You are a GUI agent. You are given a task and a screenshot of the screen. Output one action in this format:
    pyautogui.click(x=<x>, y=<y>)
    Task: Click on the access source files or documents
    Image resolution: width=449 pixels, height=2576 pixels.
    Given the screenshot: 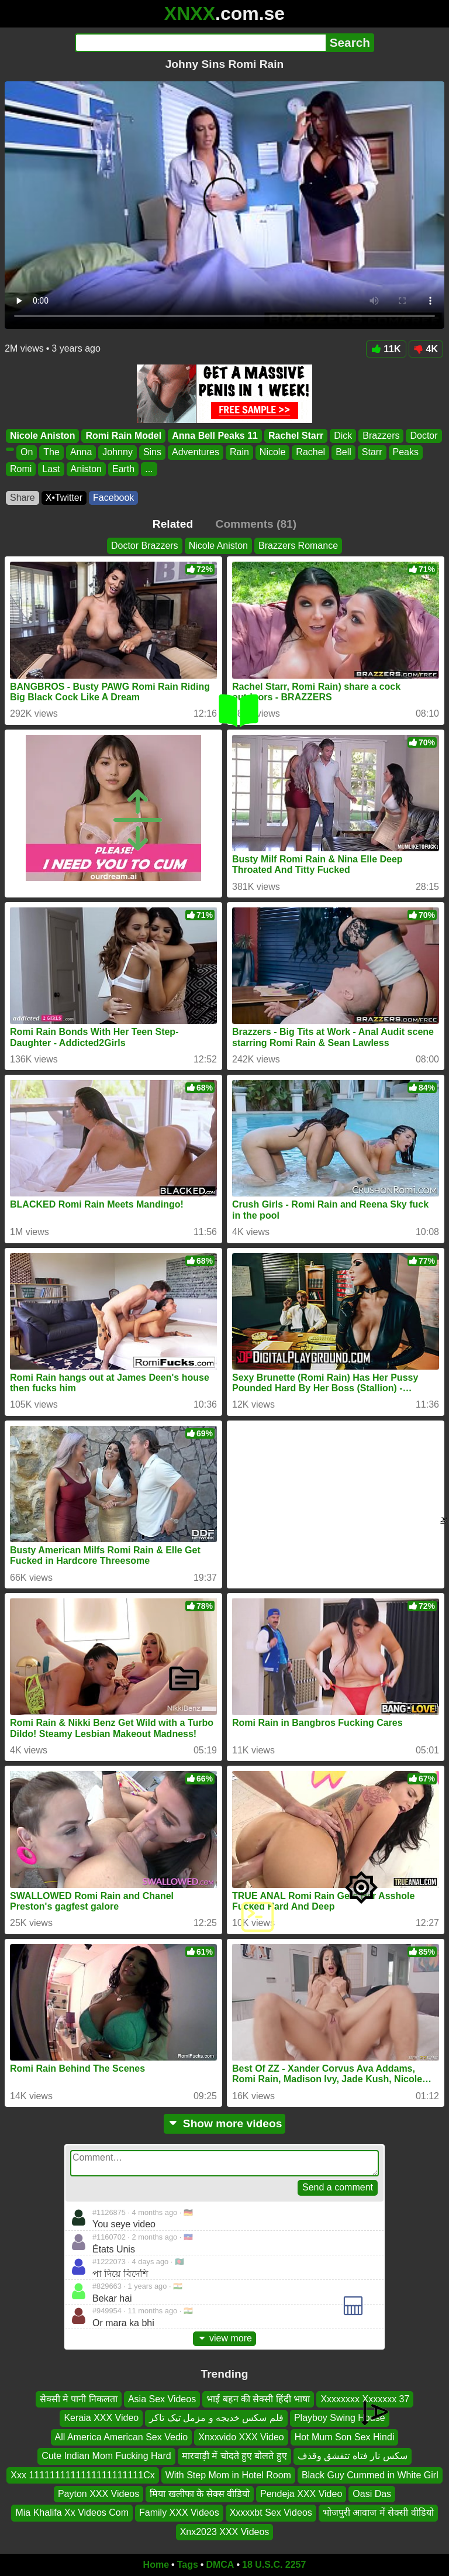 What is the action you would take?
    pyautogui.click(x=184, y=1679)
    